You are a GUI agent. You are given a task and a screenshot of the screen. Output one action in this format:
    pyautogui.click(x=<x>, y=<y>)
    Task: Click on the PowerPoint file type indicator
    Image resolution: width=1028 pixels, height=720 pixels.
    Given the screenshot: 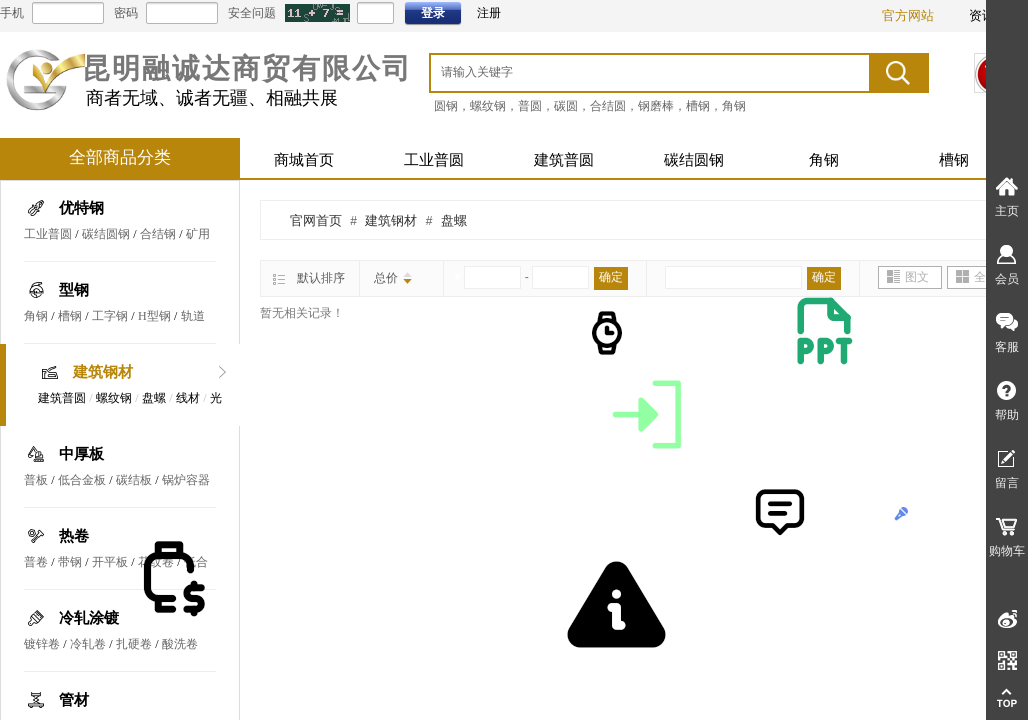 What is the action you would take?
    pyautogui.click(x=824, y=331)
    